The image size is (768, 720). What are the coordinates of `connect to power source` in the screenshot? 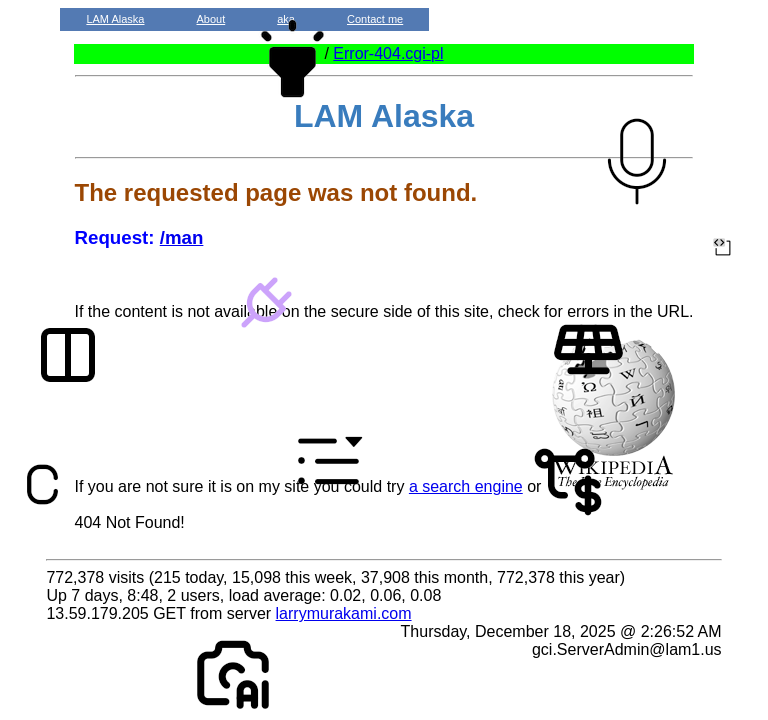 It's located at (266, 302).